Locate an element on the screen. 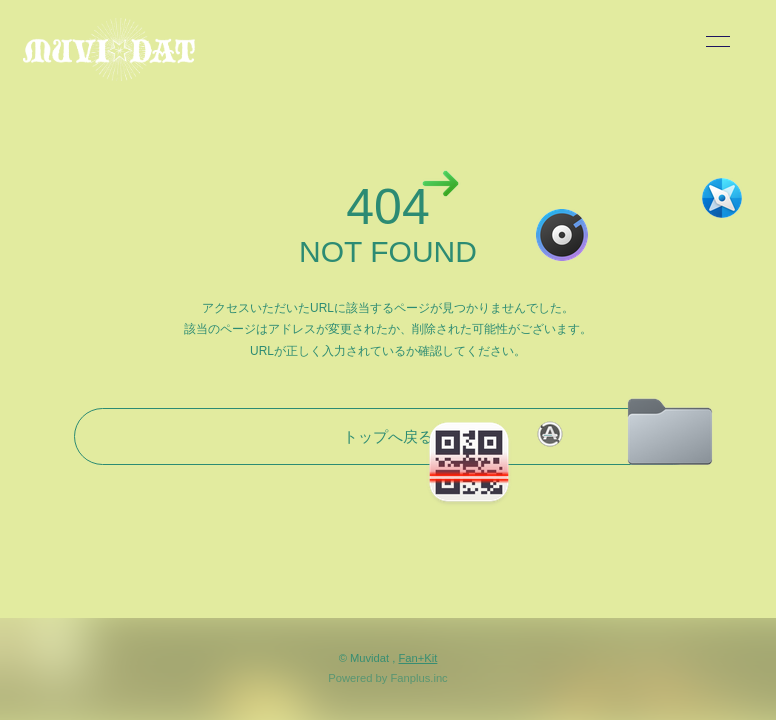 The height and width of the screenshot is (720, 776). launch setup wizard or installation assistant is located at coordinates (722, 198).